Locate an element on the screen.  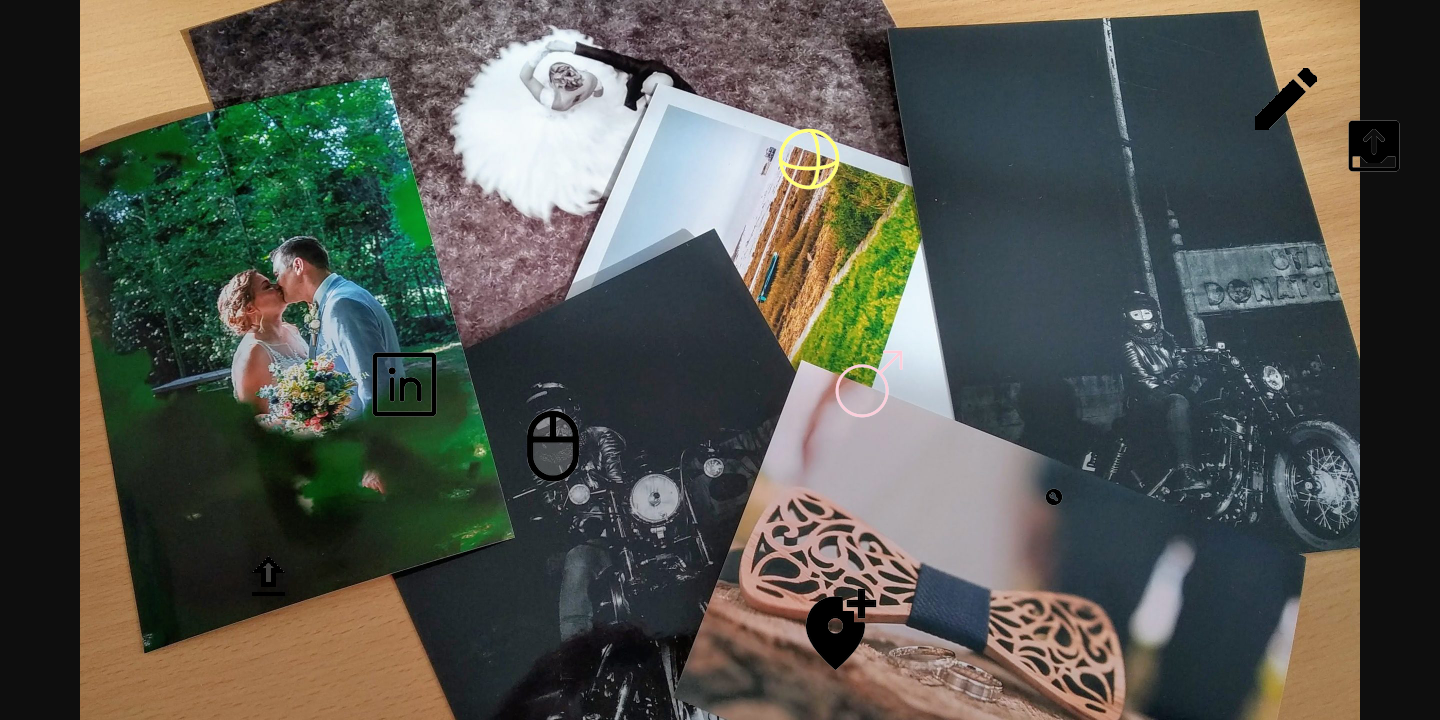
add a new location pin to the map is located at coordinates (835, 629).